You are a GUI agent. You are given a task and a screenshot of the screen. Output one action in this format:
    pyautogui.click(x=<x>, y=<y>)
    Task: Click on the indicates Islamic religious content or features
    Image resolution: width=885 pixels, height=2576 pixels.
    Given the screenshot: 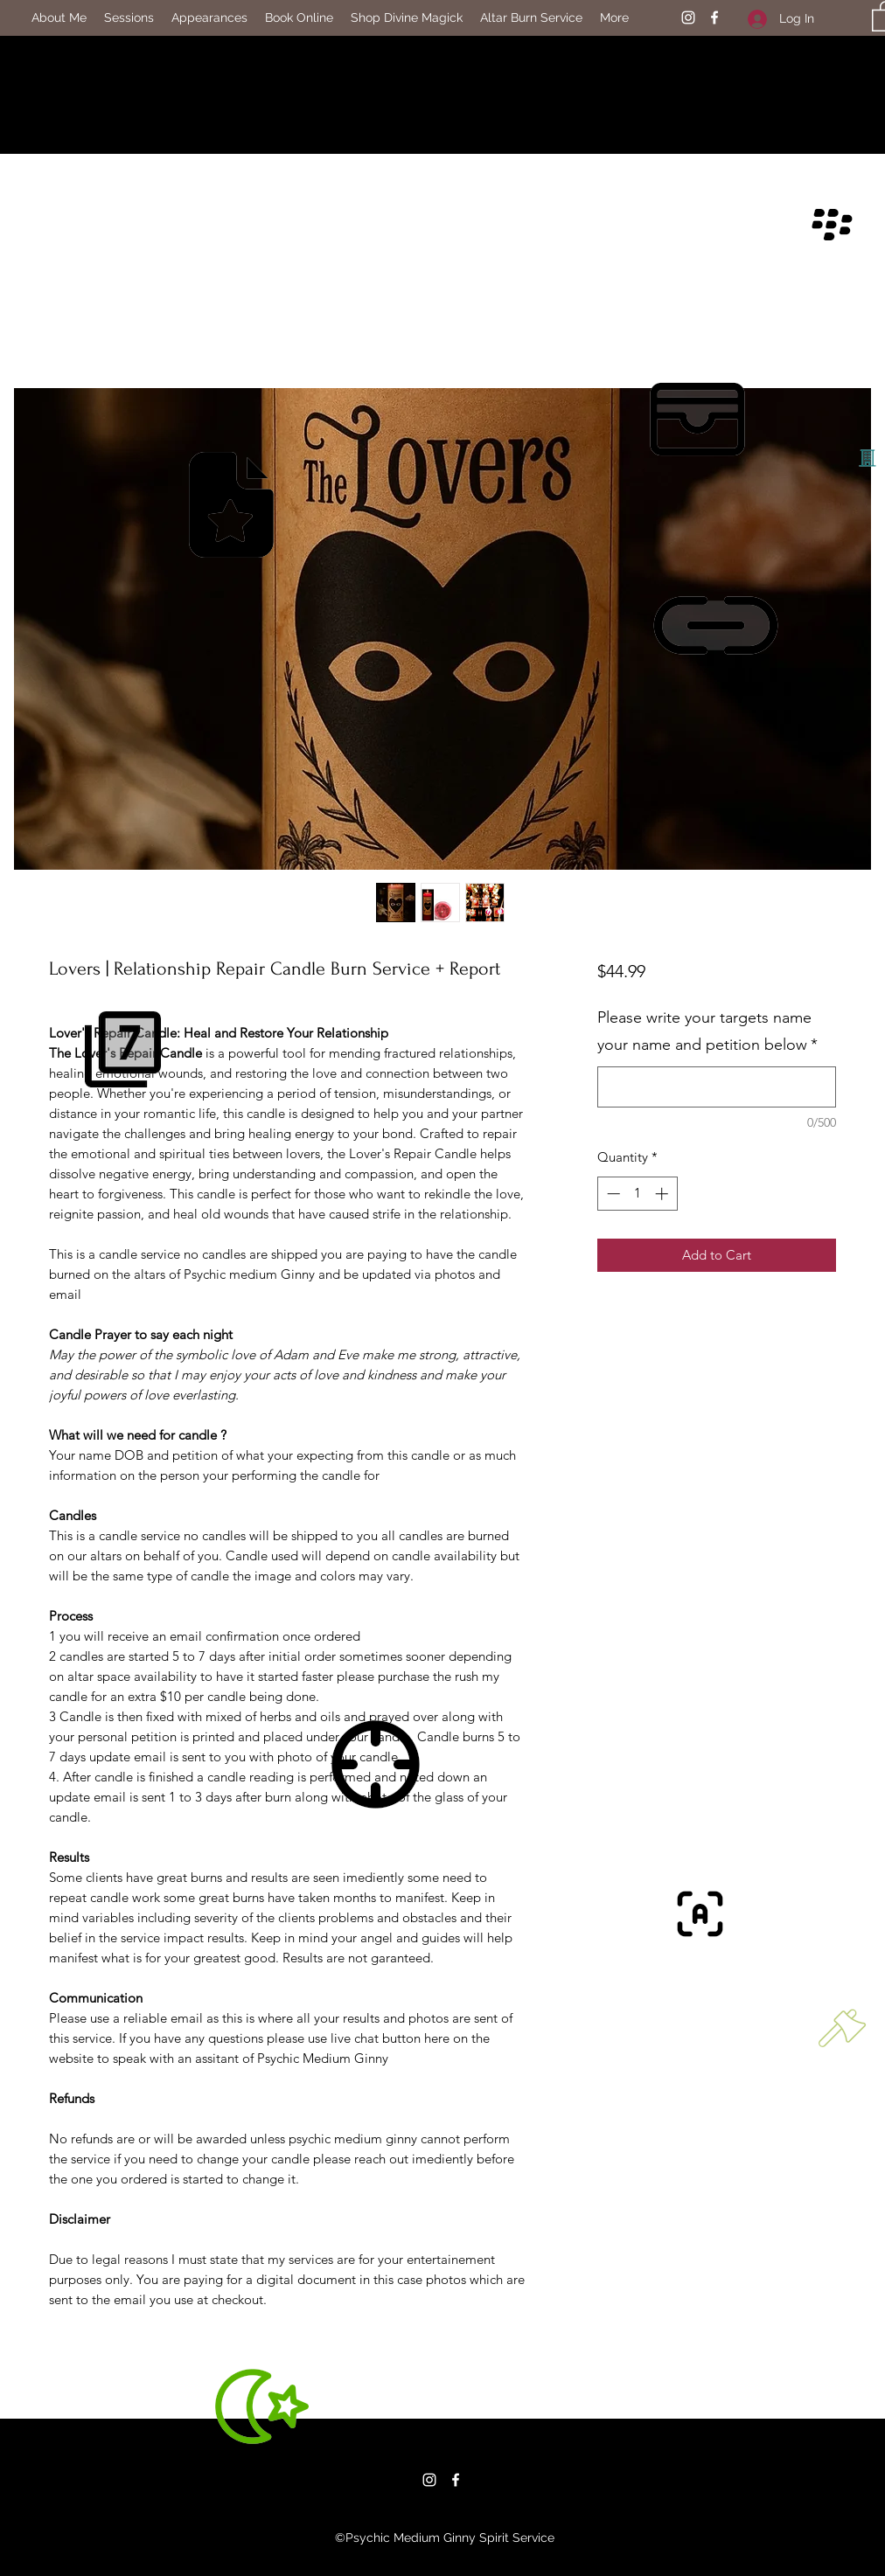 What is the action you would take?
    pyautogui.click(x=259, y=2406)
    